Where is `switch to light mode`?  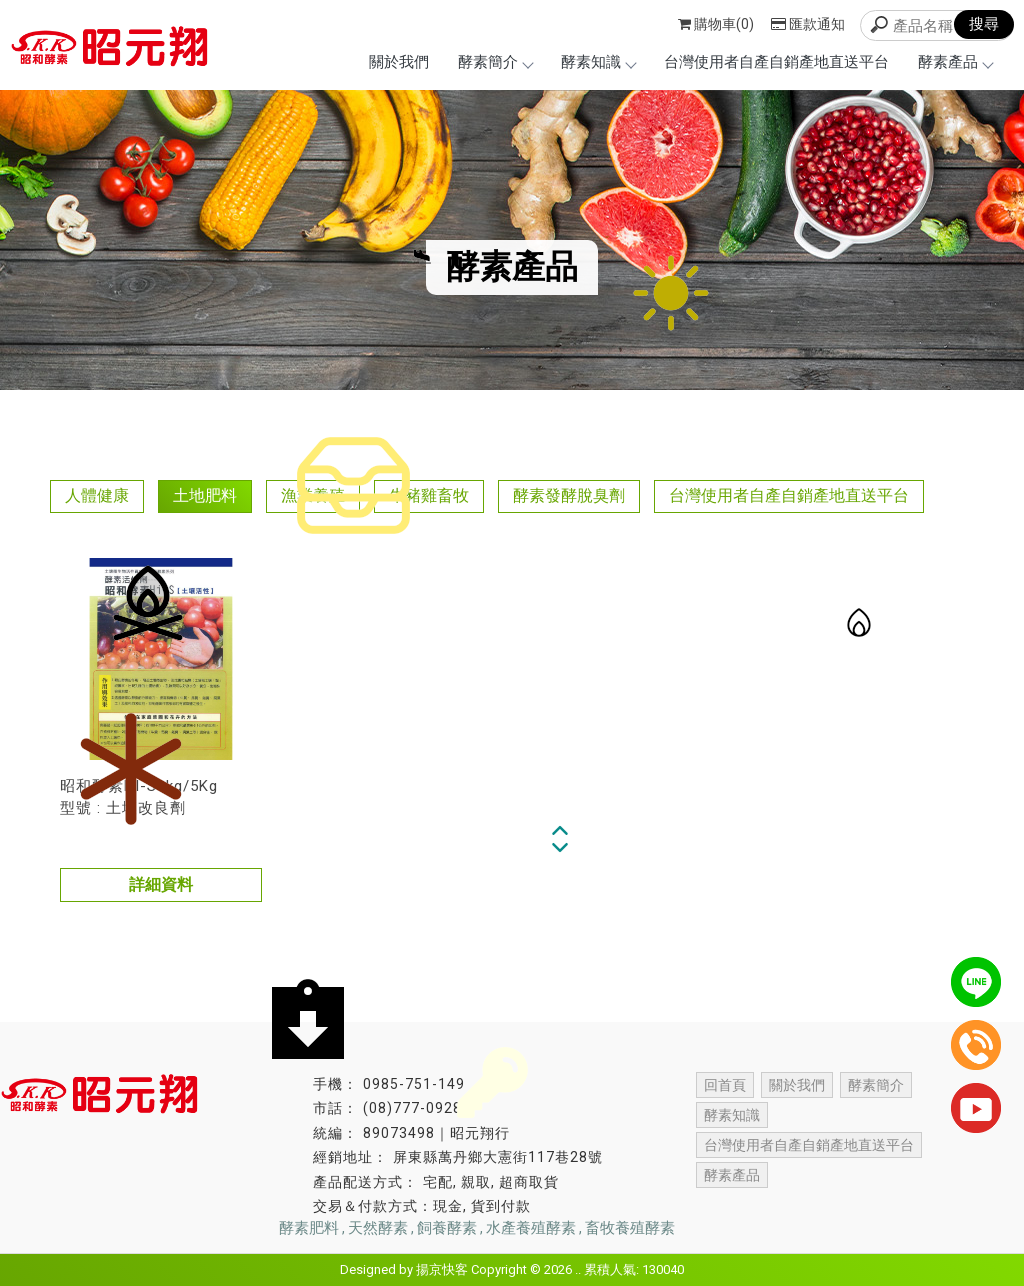
switch to light mode is located at coordinates (671, 293).